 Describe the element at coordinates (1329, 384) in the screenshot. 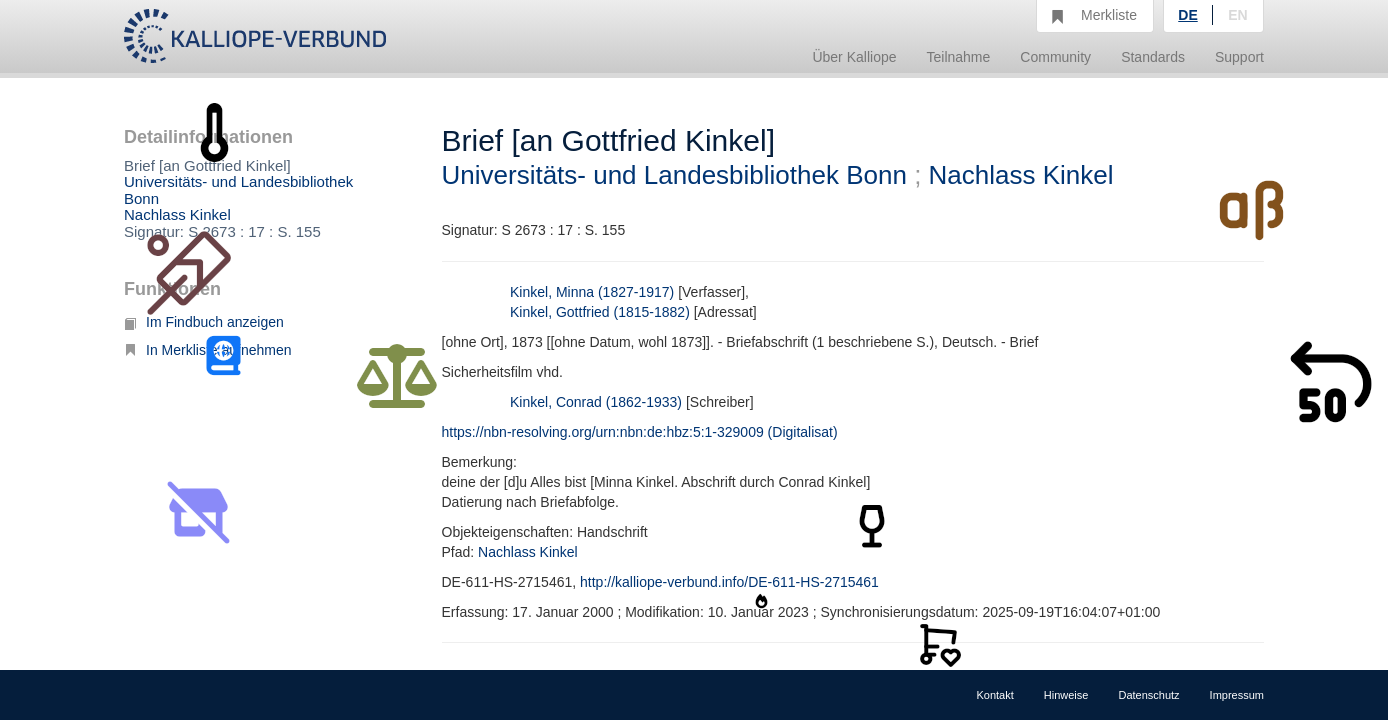

I see `rewind 50 seconds backward` at that location.